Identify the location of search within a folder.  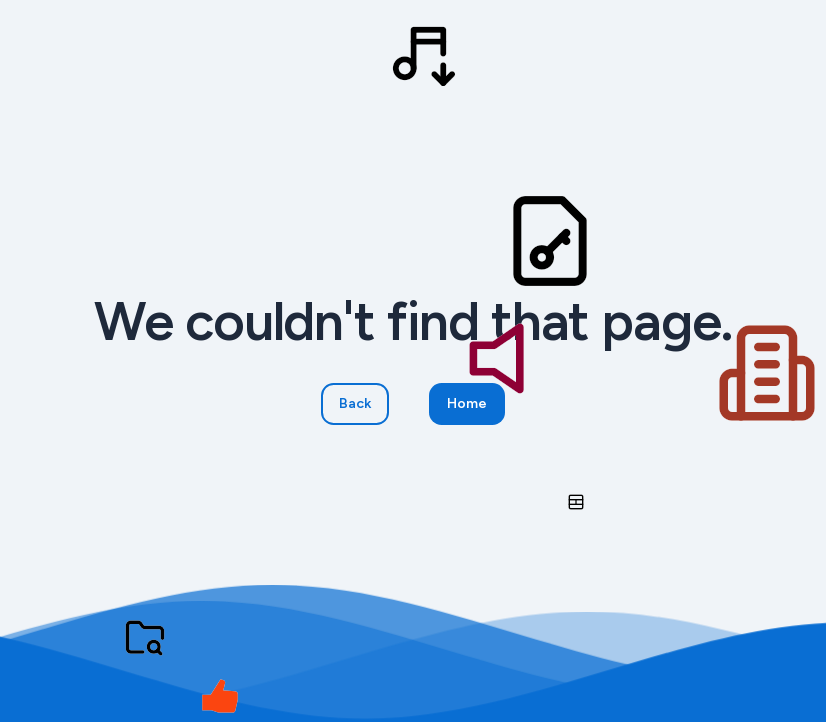
(145, 638).